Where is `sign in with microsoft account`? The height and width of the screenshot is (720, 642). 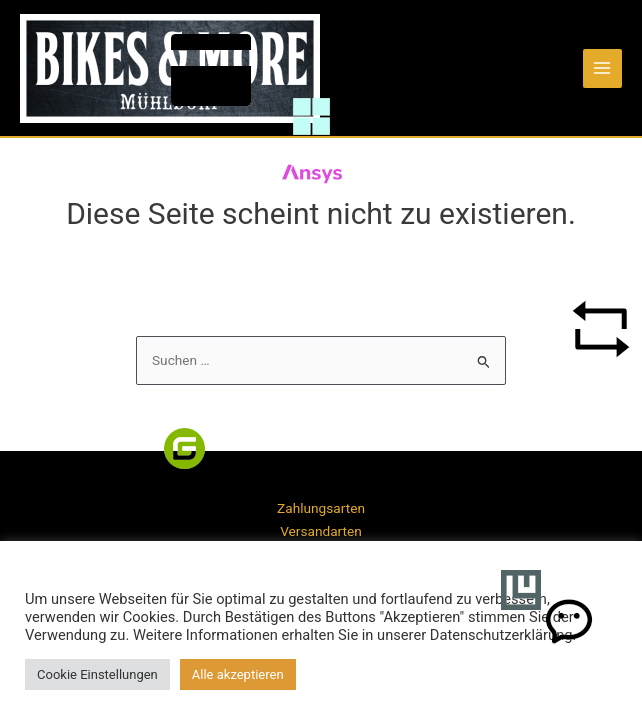 sign in with microsoft account is located at coordinates (311, 116).